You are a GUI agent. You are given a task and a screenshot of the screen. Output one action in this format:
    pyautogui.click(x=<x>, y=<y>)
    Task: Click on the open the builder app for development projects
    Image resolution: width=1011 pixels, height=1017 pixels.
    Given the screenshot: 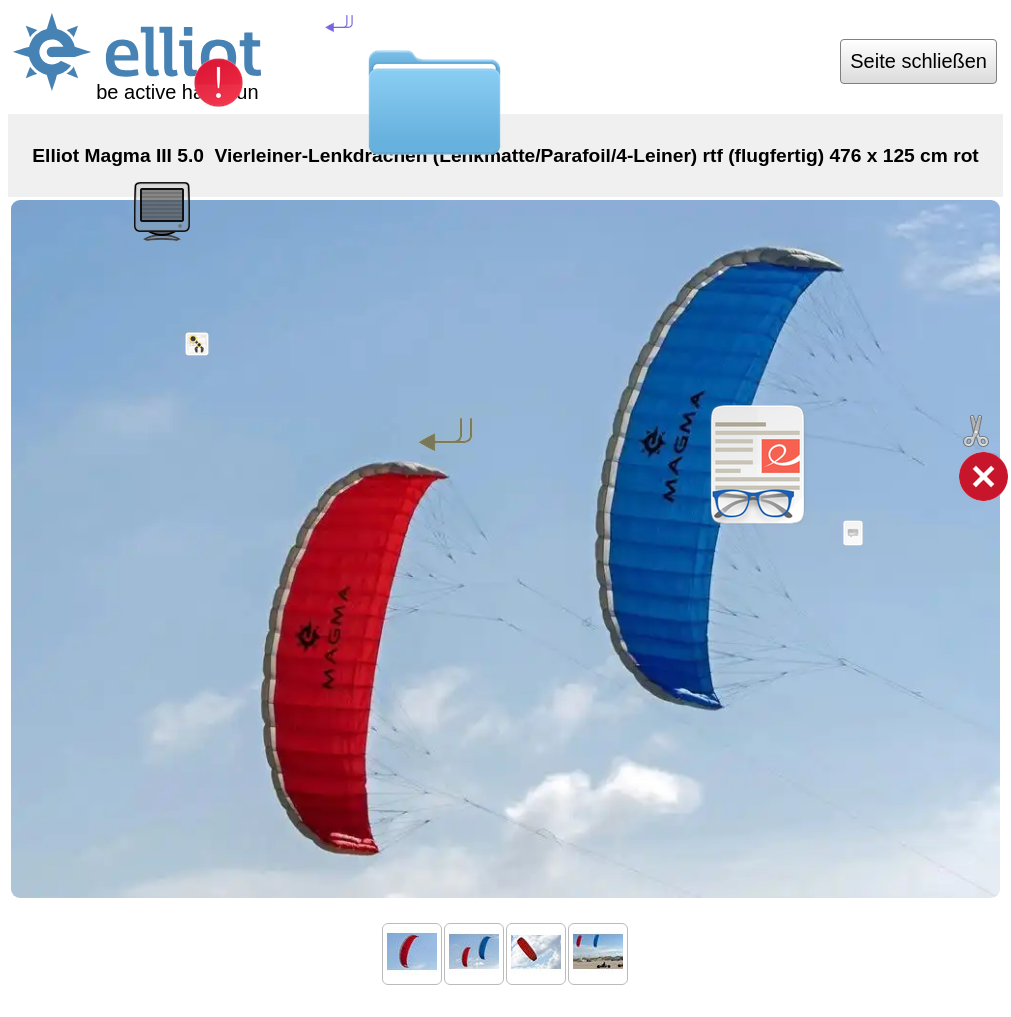 What is the action you would take?
    pyautogui.click(x=197, y=344)
    